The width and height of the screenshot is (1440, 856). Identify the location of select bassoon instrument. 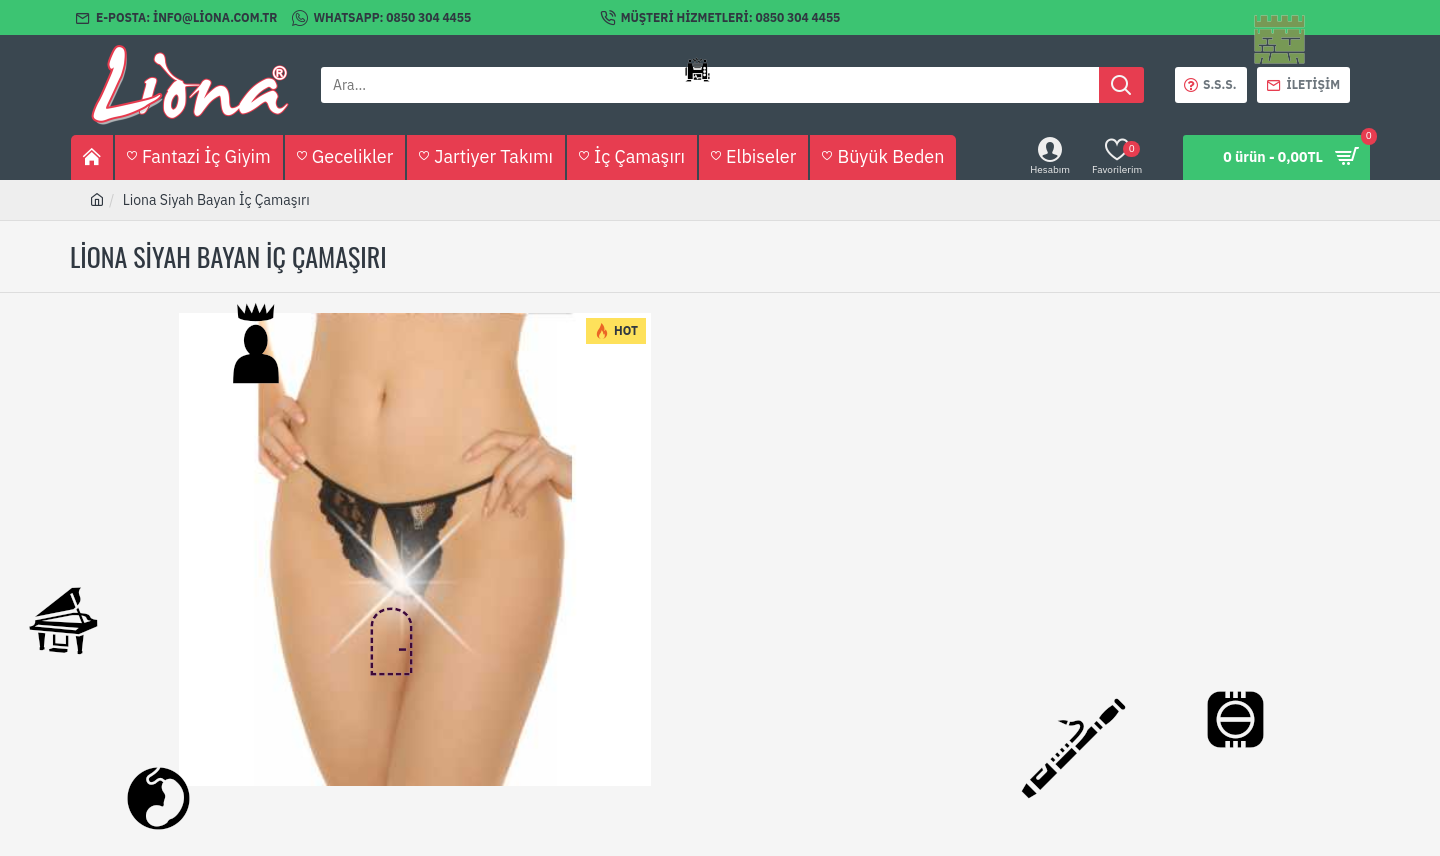
(1073, 748).